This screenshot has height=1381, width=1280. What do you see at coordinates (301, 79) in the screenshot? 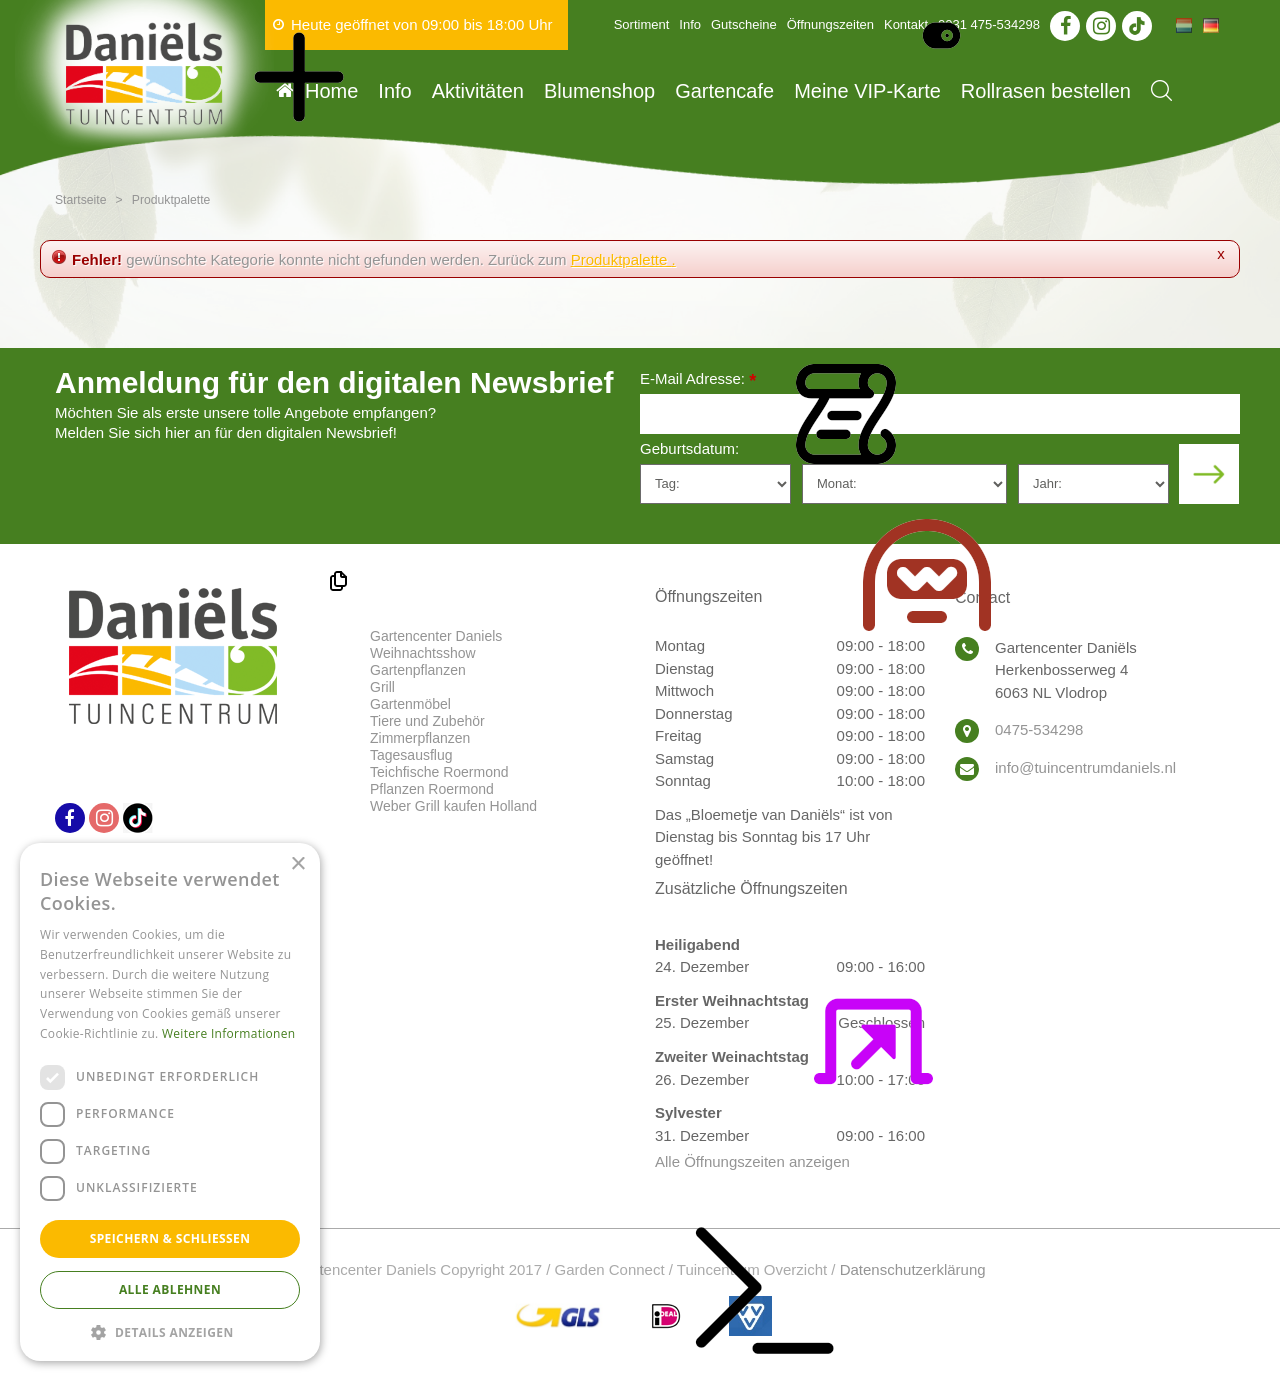
I see `add a new item` at bounding box center [301, 79].